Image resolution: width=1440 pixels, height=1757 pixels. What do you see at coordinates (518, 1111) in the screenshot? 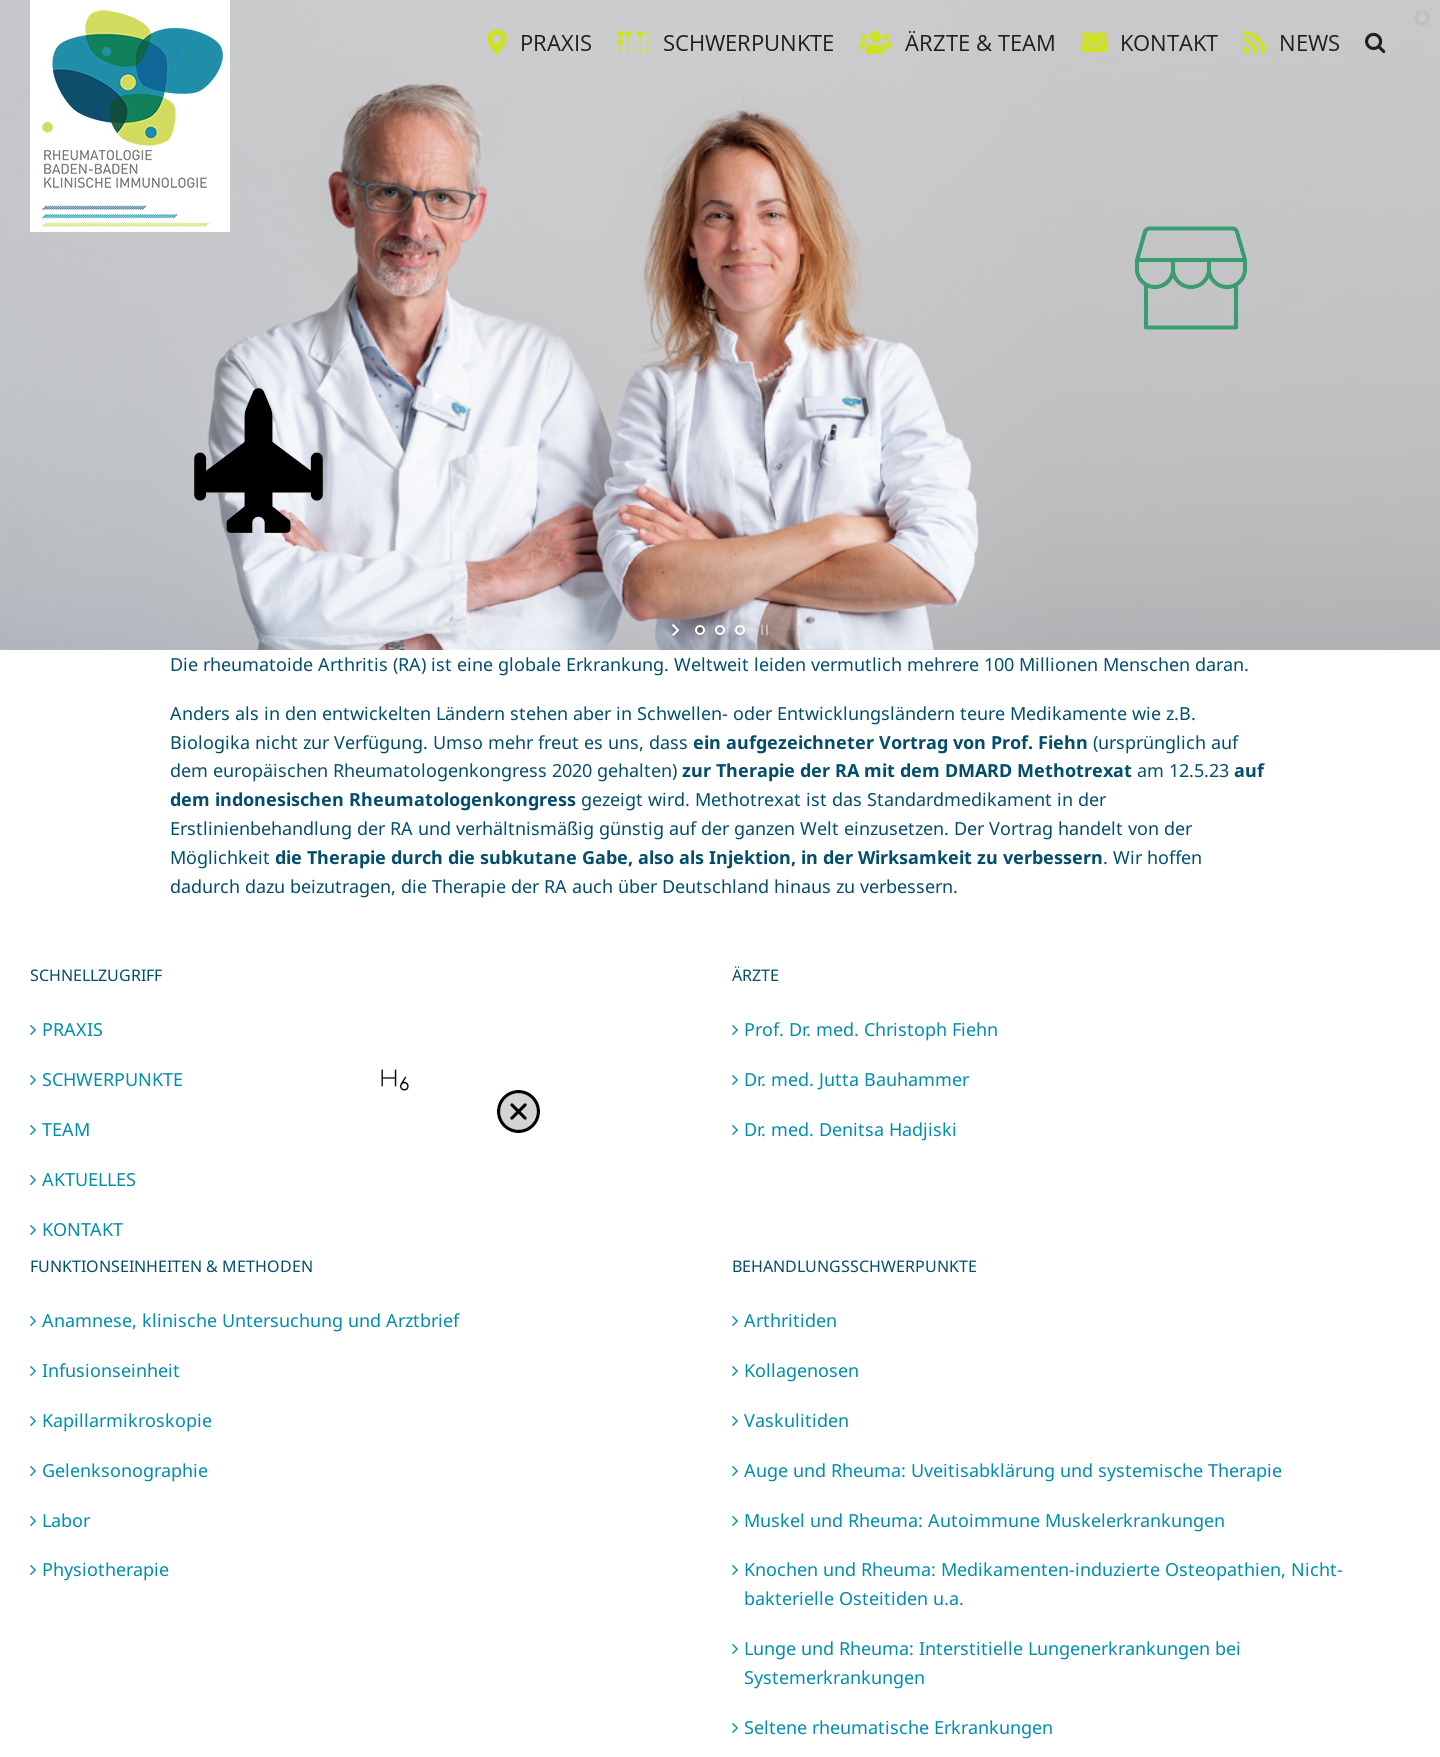
I see `close or dismiss a dialog` at bounding box center [518, 1111].